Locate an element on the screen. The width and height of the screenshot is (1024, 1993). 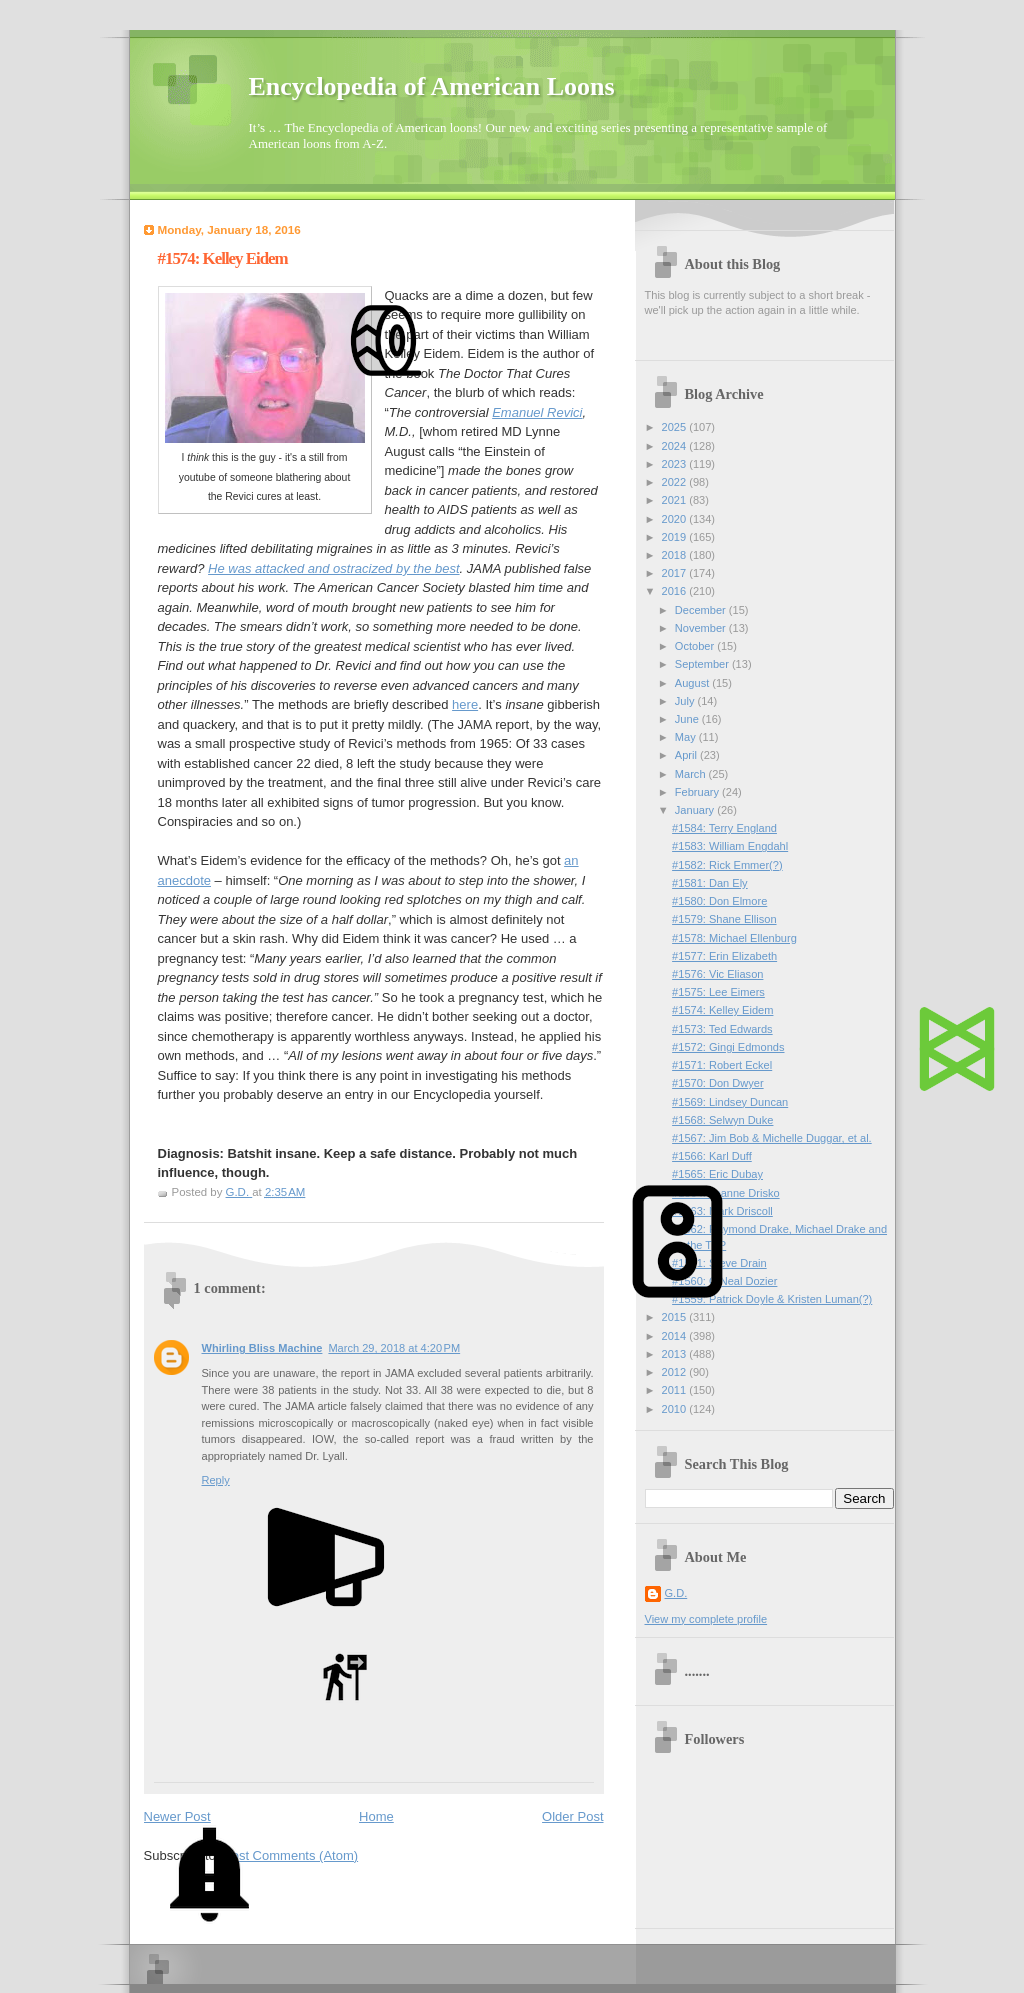
follow directional signage or wayfinding is located at coordinates (346, 1677).